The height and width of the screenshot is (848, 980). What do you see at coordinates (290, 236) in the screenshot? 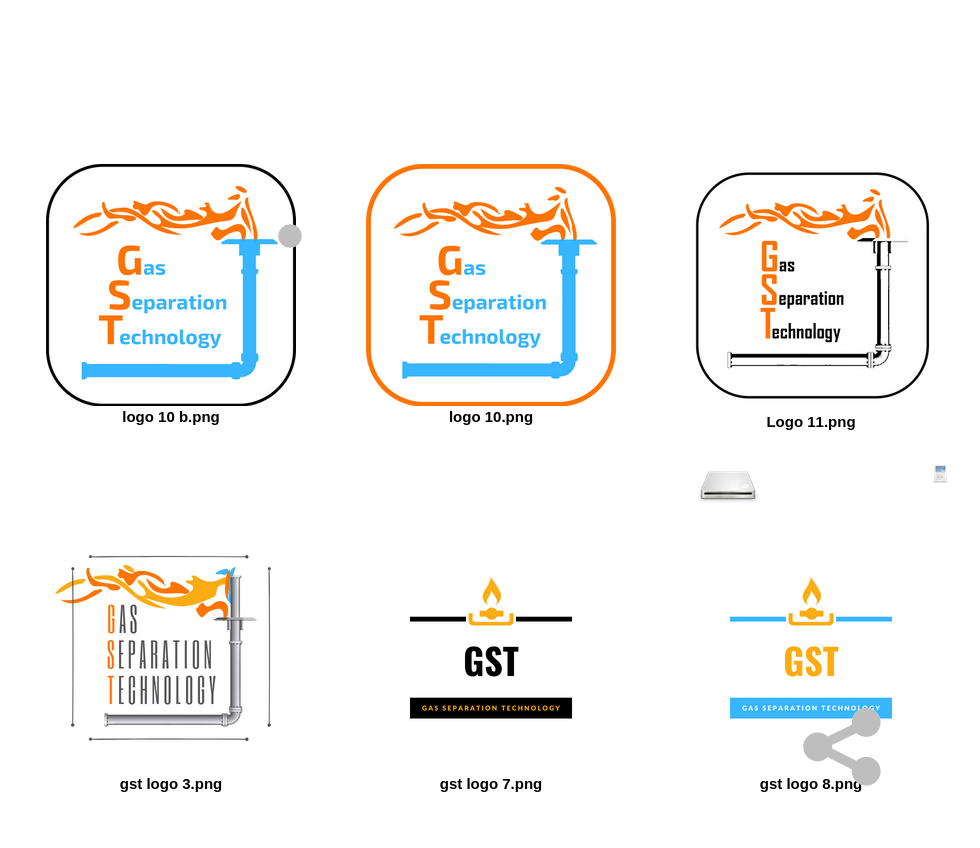
I see `start recording audio or video` at bounding box center [290, 236].